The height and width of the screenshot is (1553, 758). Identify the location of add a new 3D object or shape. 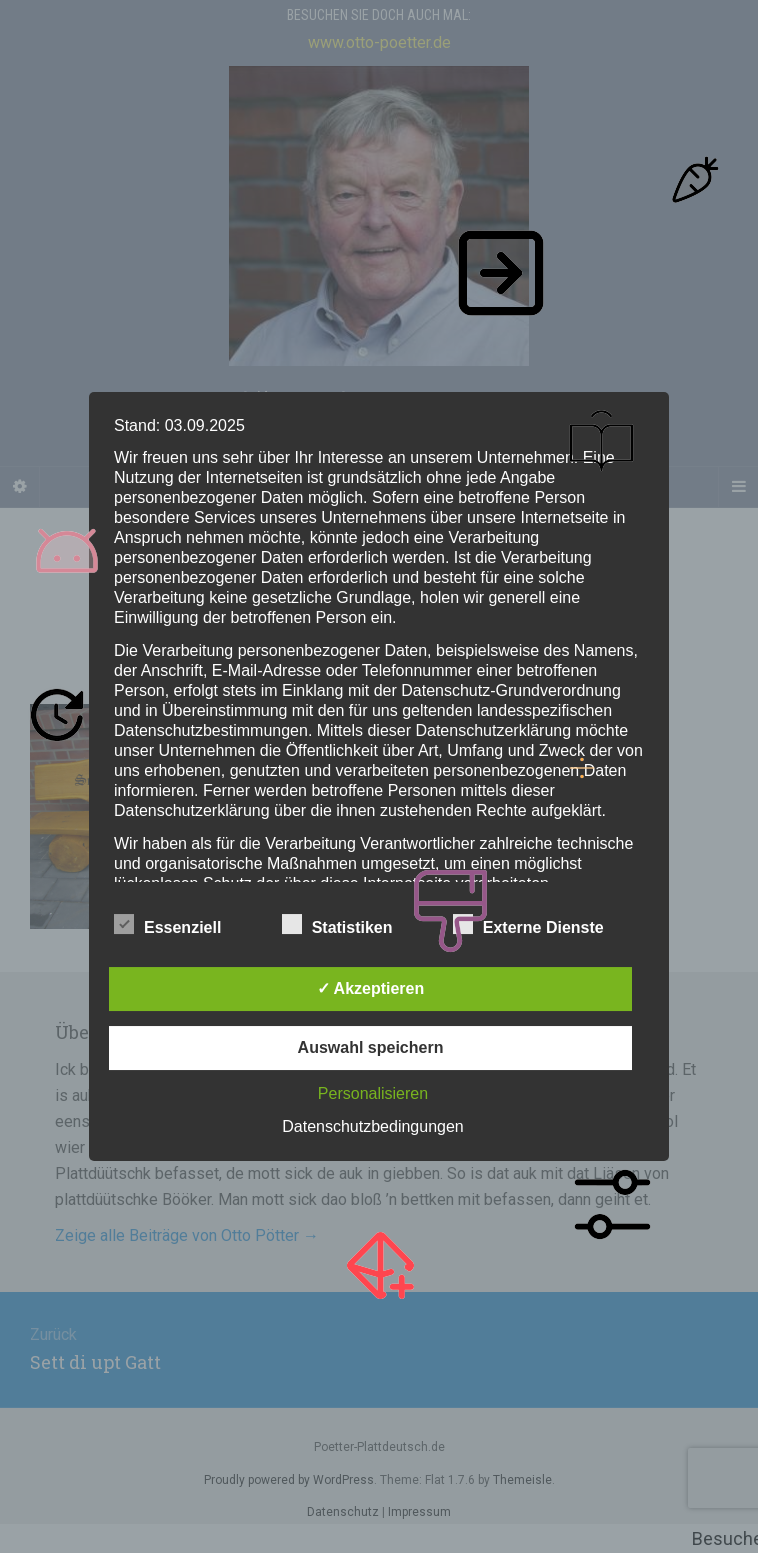
(380, 1265).